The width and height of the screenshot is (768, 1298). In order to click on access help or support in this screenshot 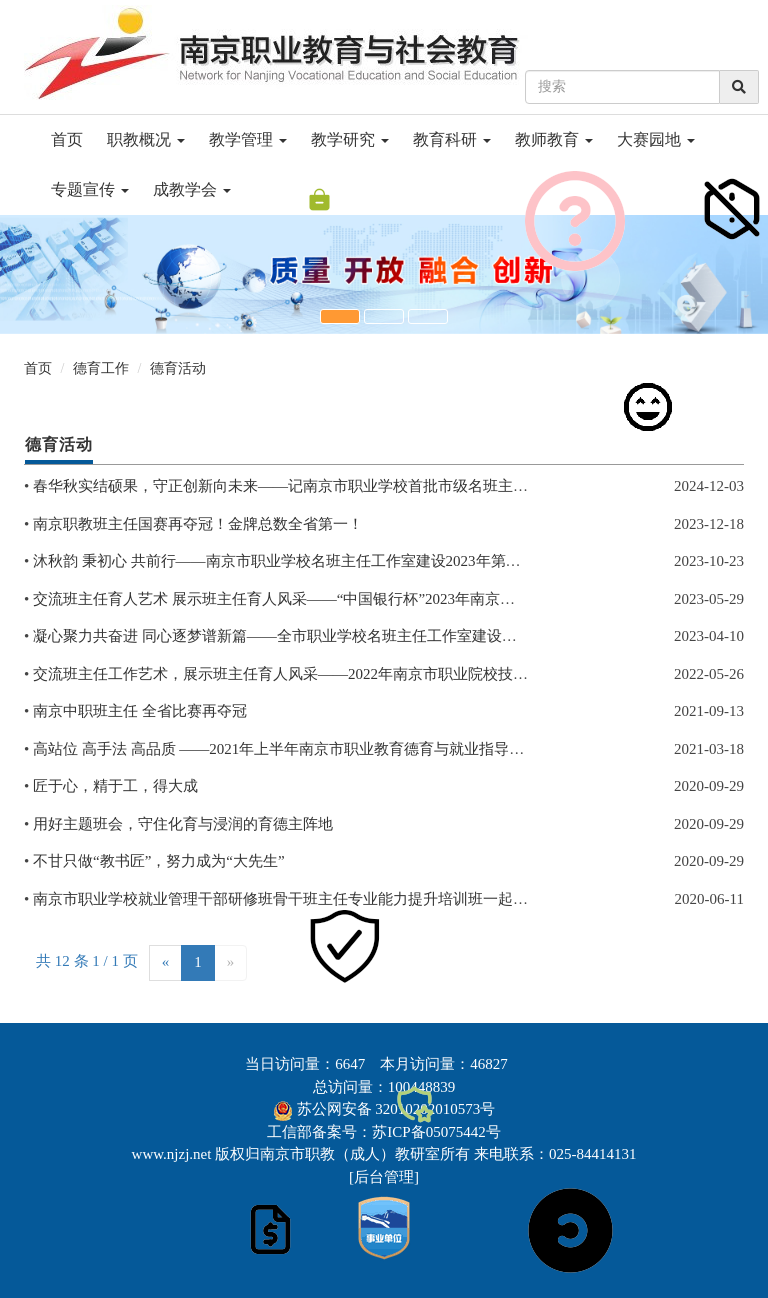, I will do `click(575, 221)`.